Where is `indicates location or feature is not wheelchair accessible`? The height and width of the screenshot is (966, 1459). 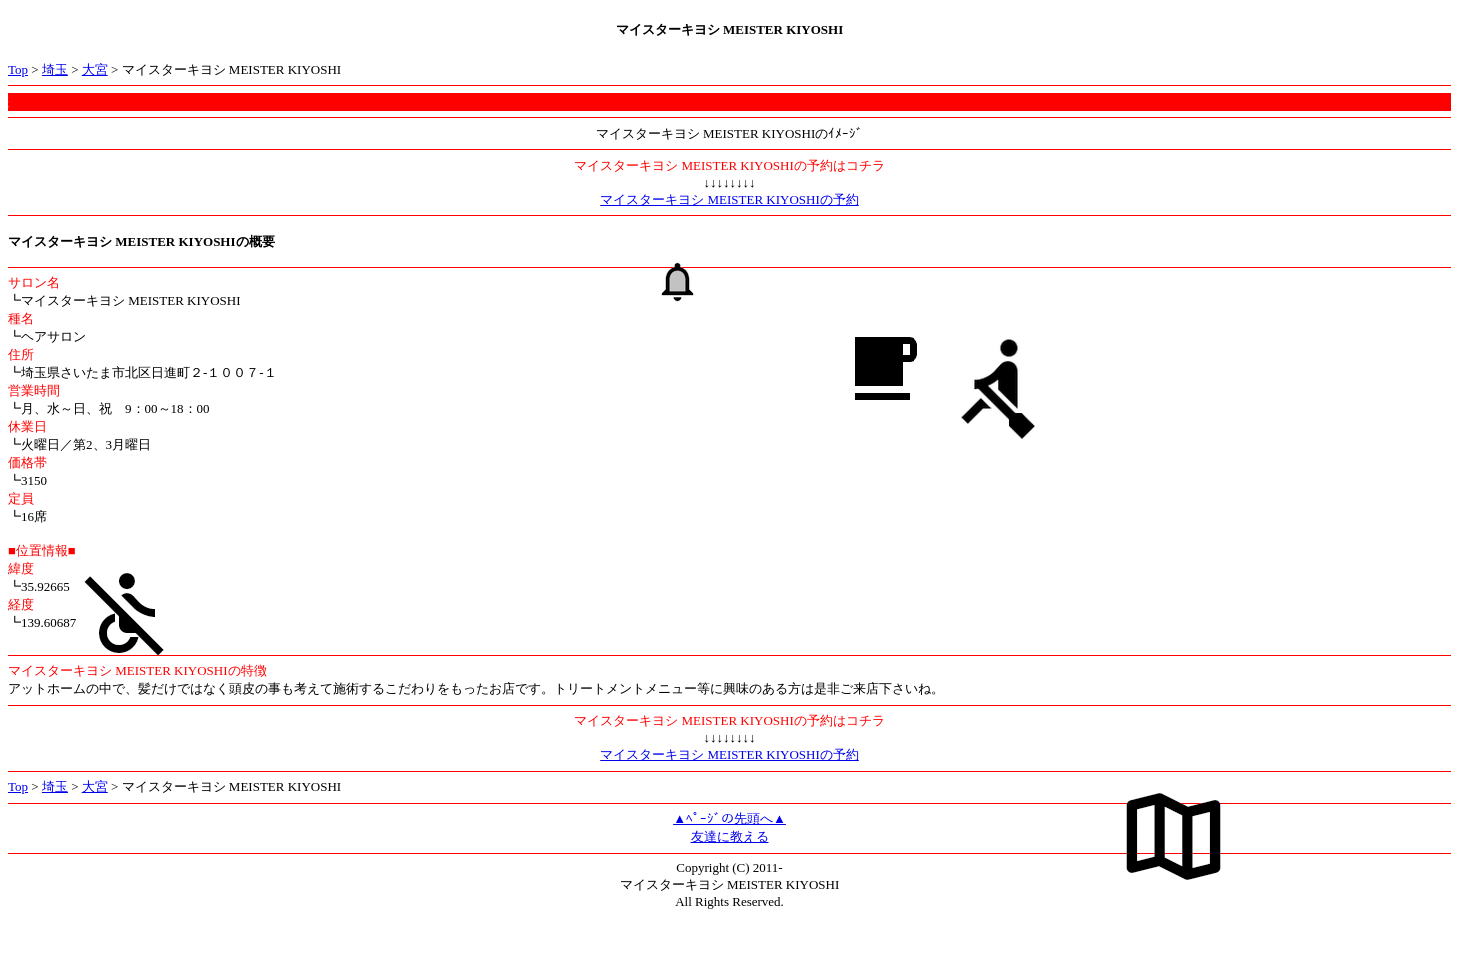 indicates location or feature is not wheelchair accessible is located at coordinates (127, 613).